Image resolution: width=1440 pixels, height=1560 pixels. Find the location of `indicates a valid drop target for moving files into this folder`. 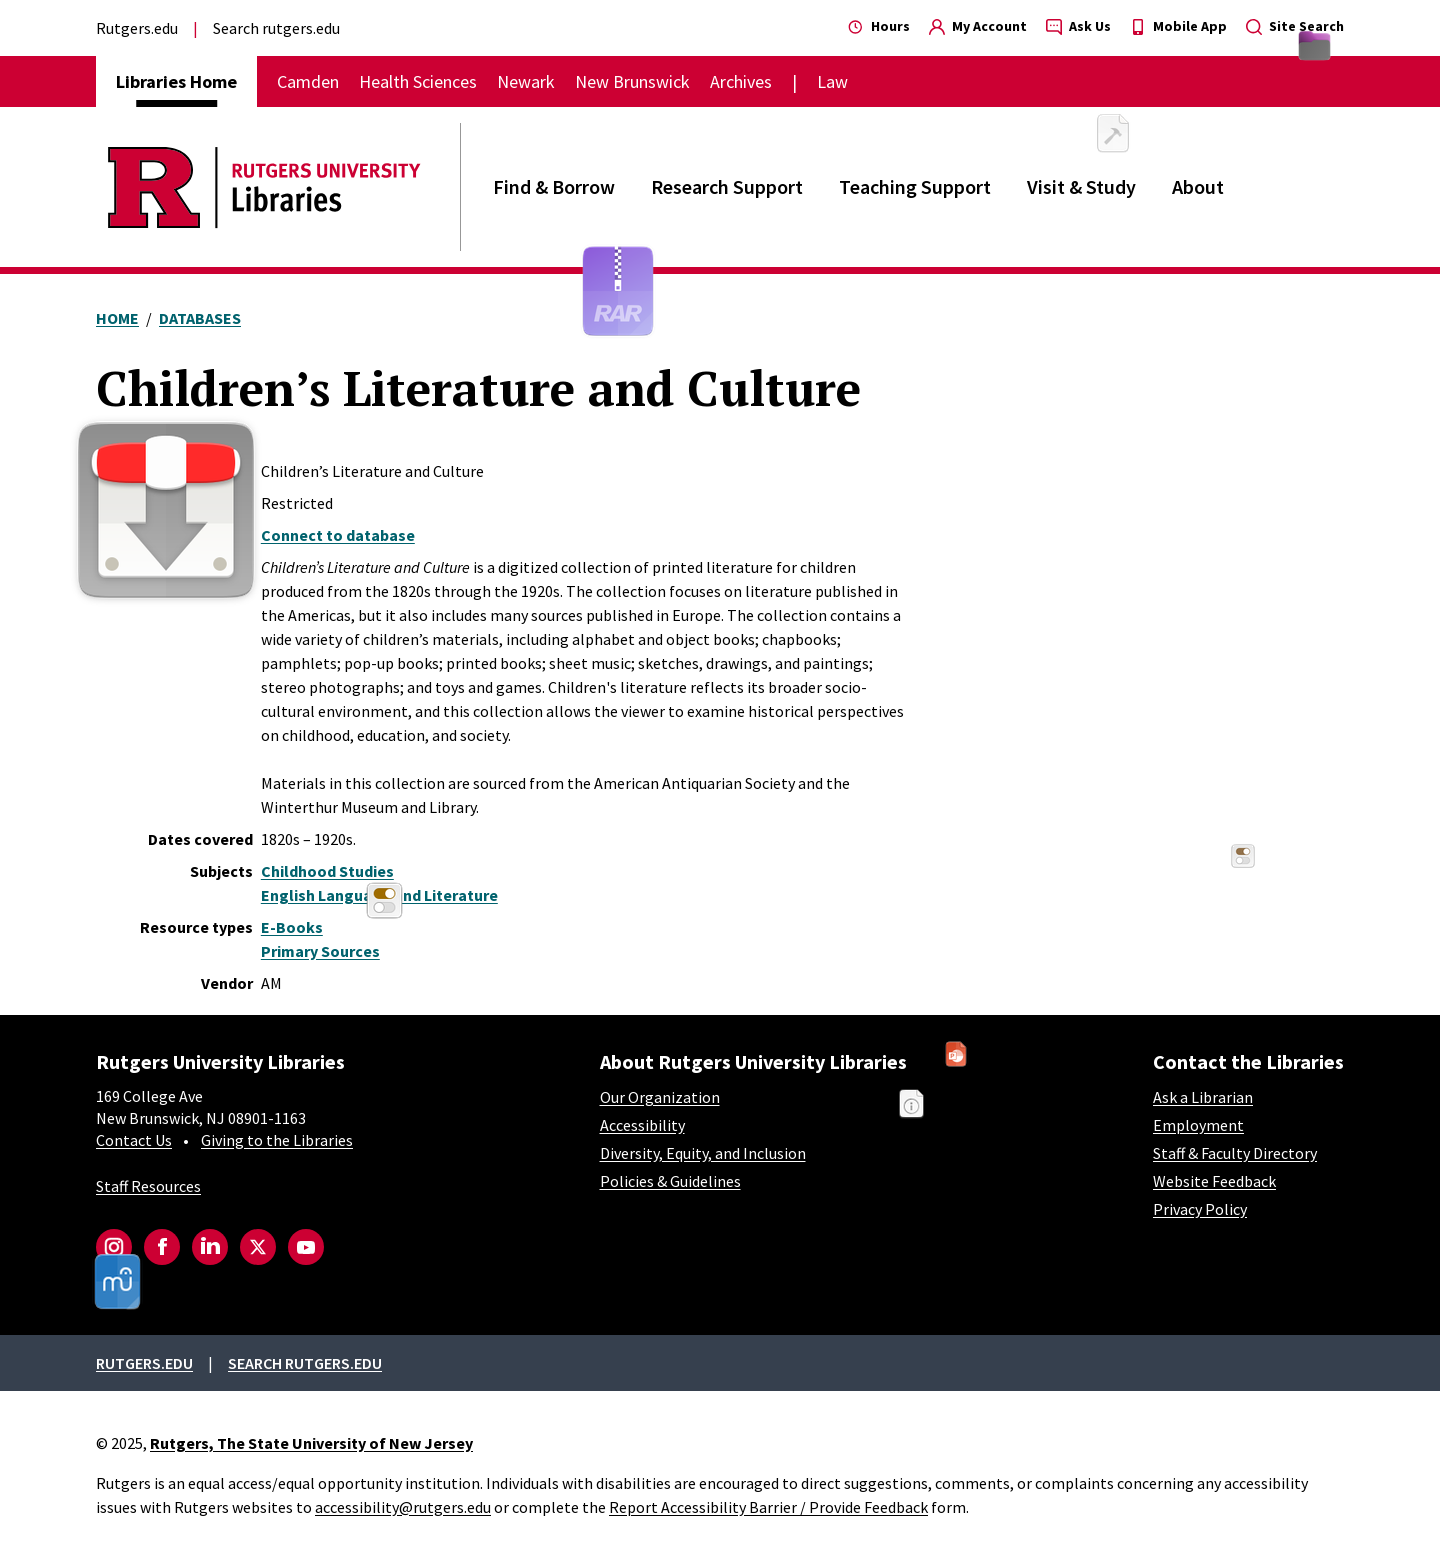

indicates a valid drop target for moving files into this folder is located at coordinates (1314, 45).